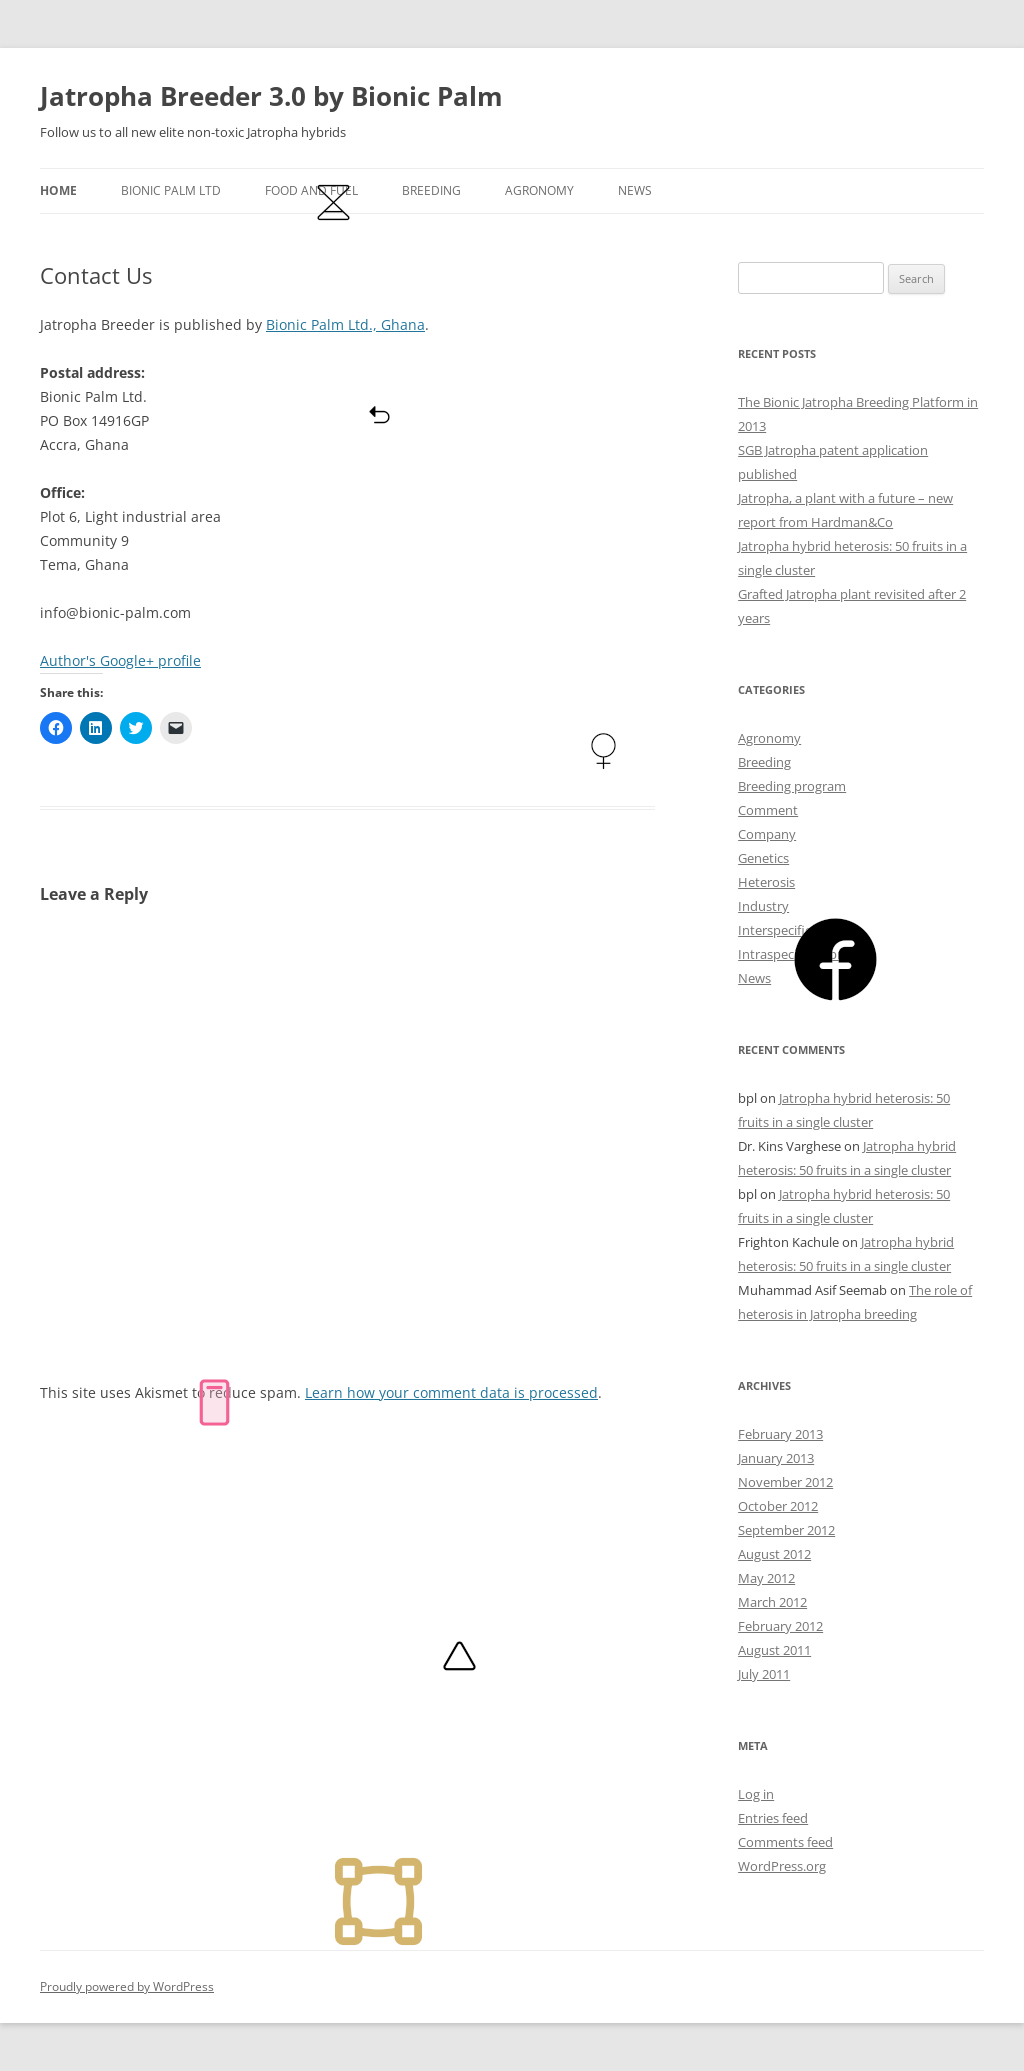  I want to click on adjust vector shape boundaries, so click(378, 1901).